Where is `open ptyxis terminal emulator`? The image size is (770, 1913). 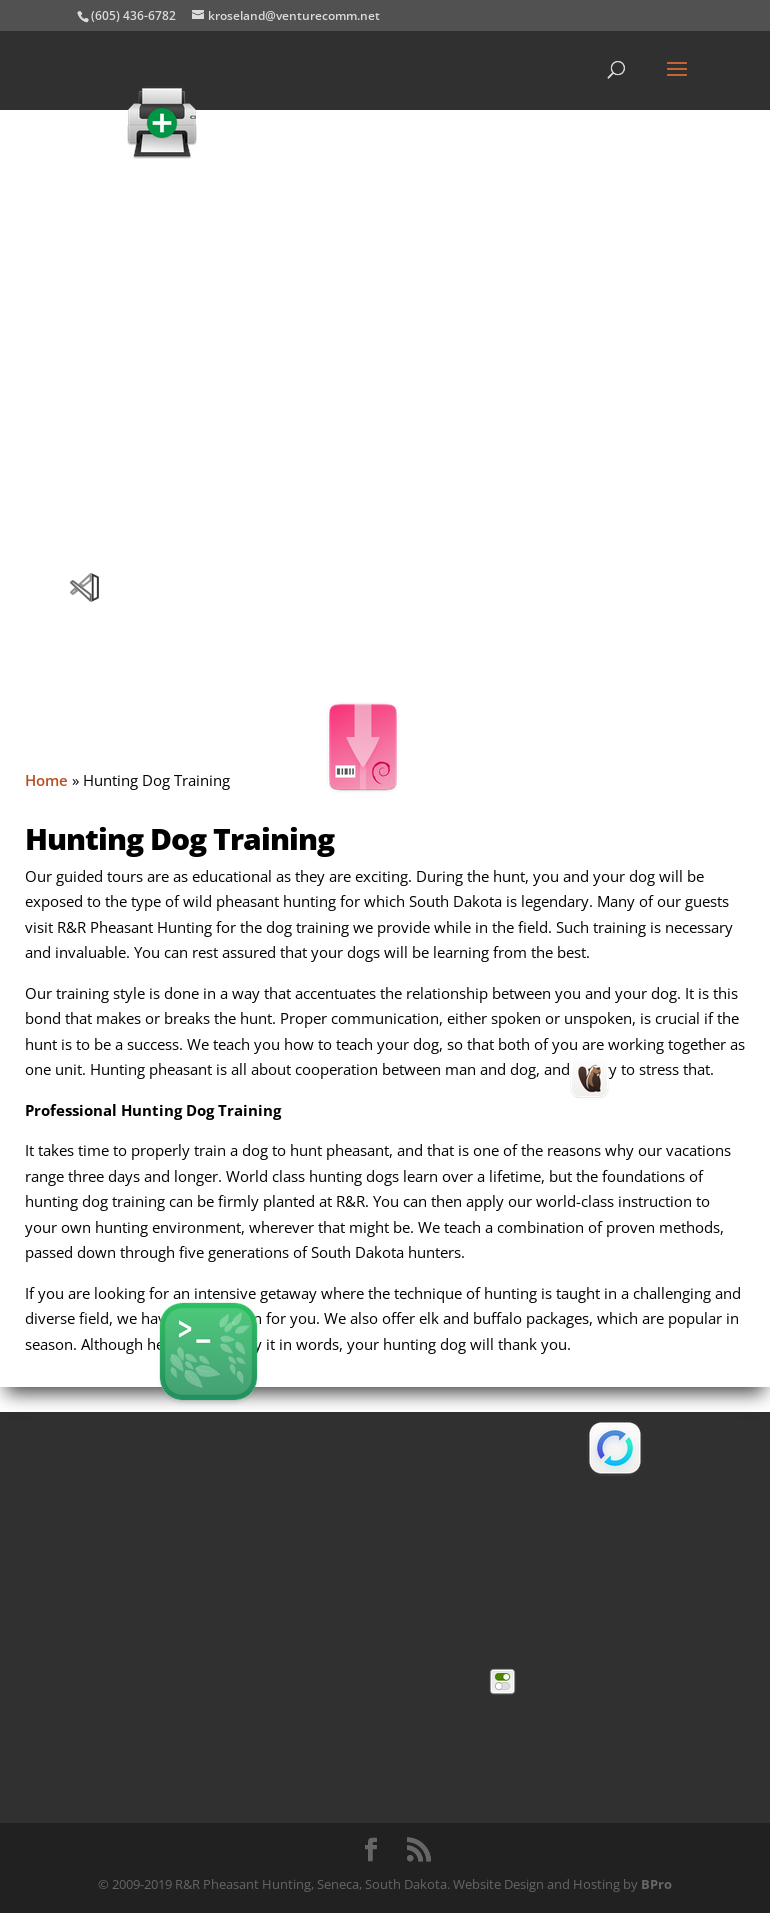
open ptyxis terminal emulator is located at coordinates (208, 1351).